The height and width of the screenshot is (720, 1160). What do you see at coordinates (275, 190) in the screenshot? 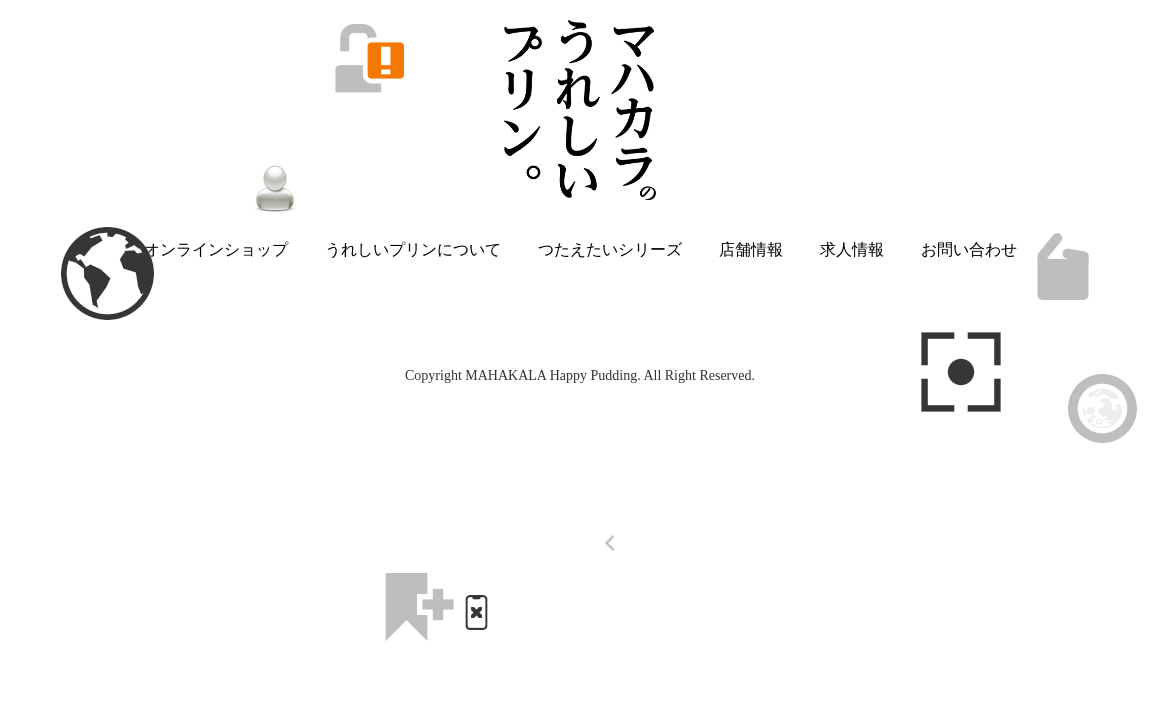
I see `default user profile placeholder` at bounding box center [275, 190].